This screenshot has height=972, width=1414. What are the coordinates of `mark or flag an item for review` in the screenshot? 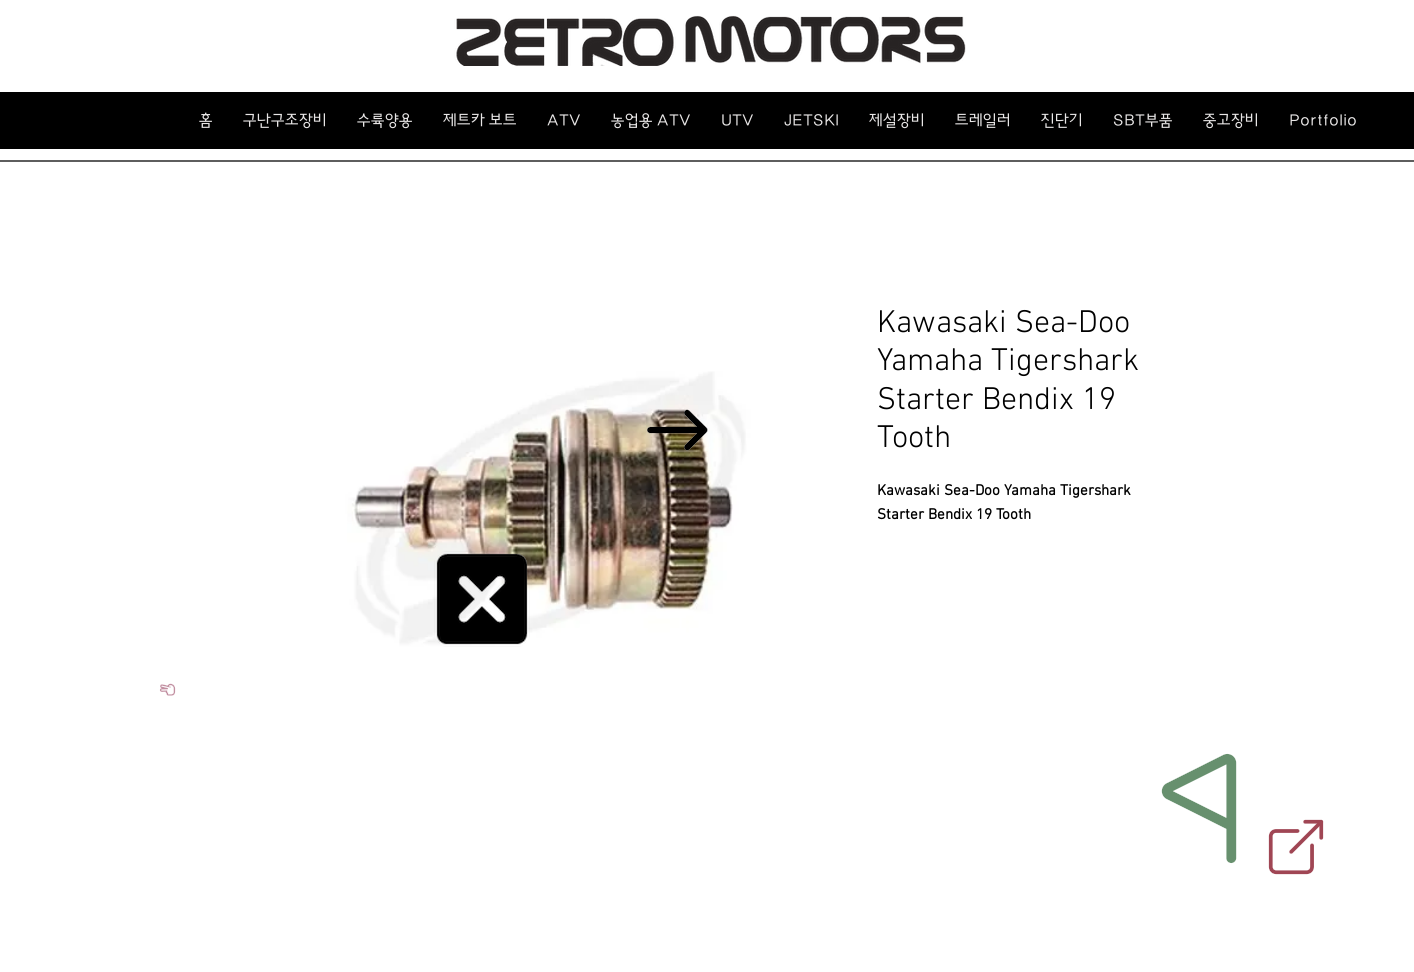 It's located at (1201, 808).